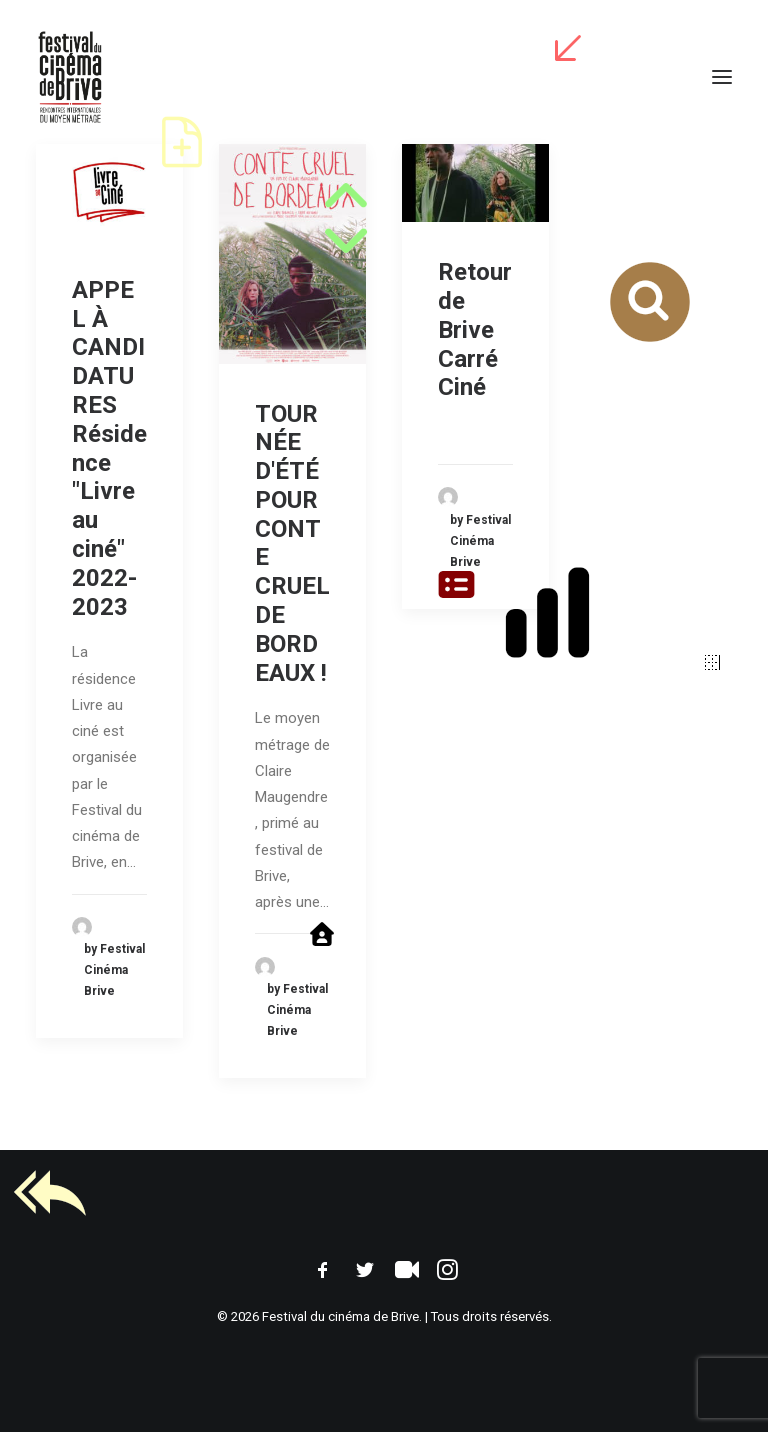 This screenshot has width=768, height=1432. What do you see at coordinates (346, 218) in the screenshot?
I see `expand or collapse a dropdown menu` at bounding box center [346, 218].